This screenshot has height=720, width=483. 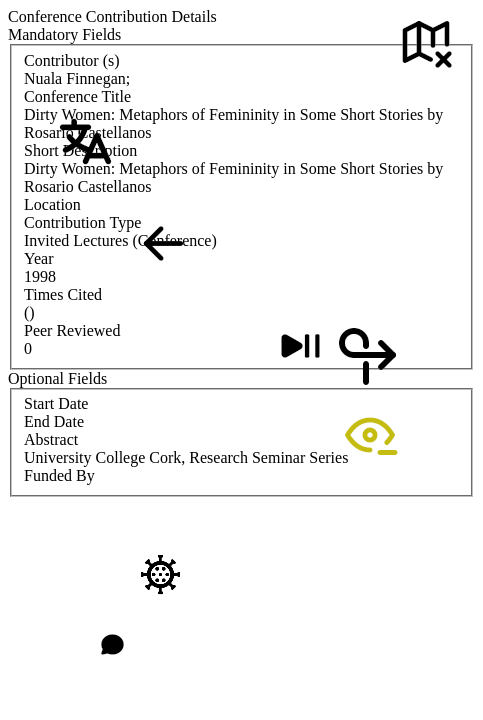 What do you see at coordinates (160, 574) in the screenshot?
I see `view covid-19 related information` at bounding box center [160, 574].